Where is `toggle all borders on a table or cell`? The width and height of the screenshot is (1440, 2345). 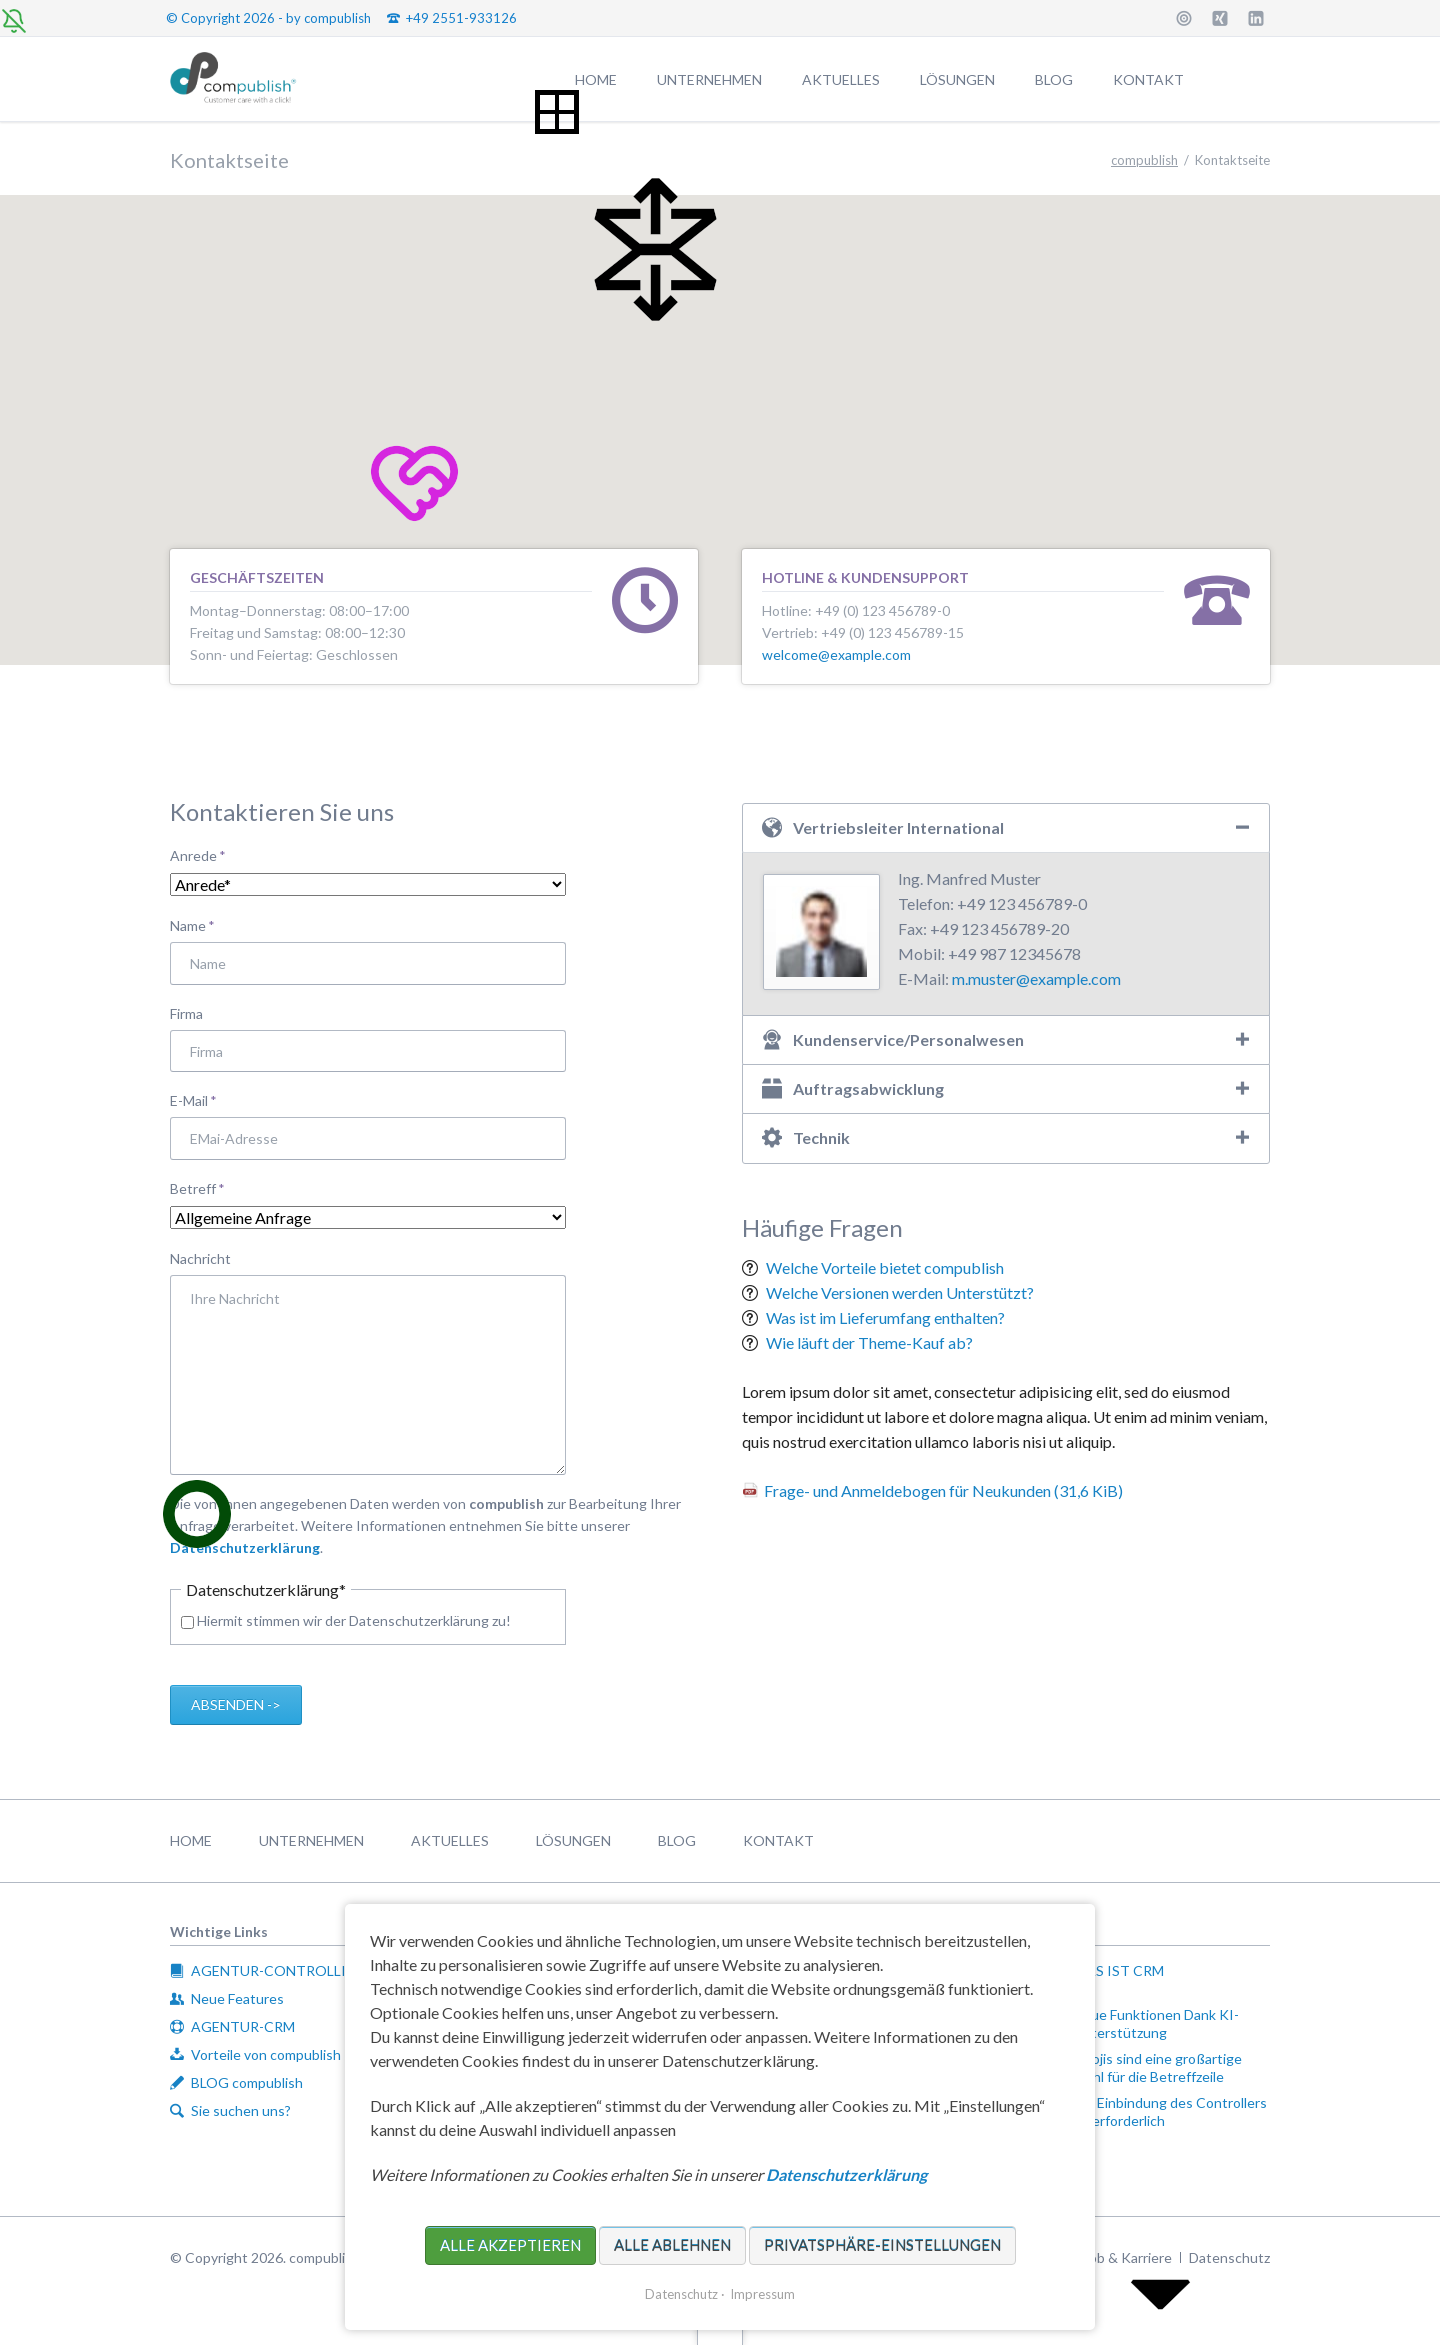 toggle all borders on a table or cell is located at coordinates (557, 112).